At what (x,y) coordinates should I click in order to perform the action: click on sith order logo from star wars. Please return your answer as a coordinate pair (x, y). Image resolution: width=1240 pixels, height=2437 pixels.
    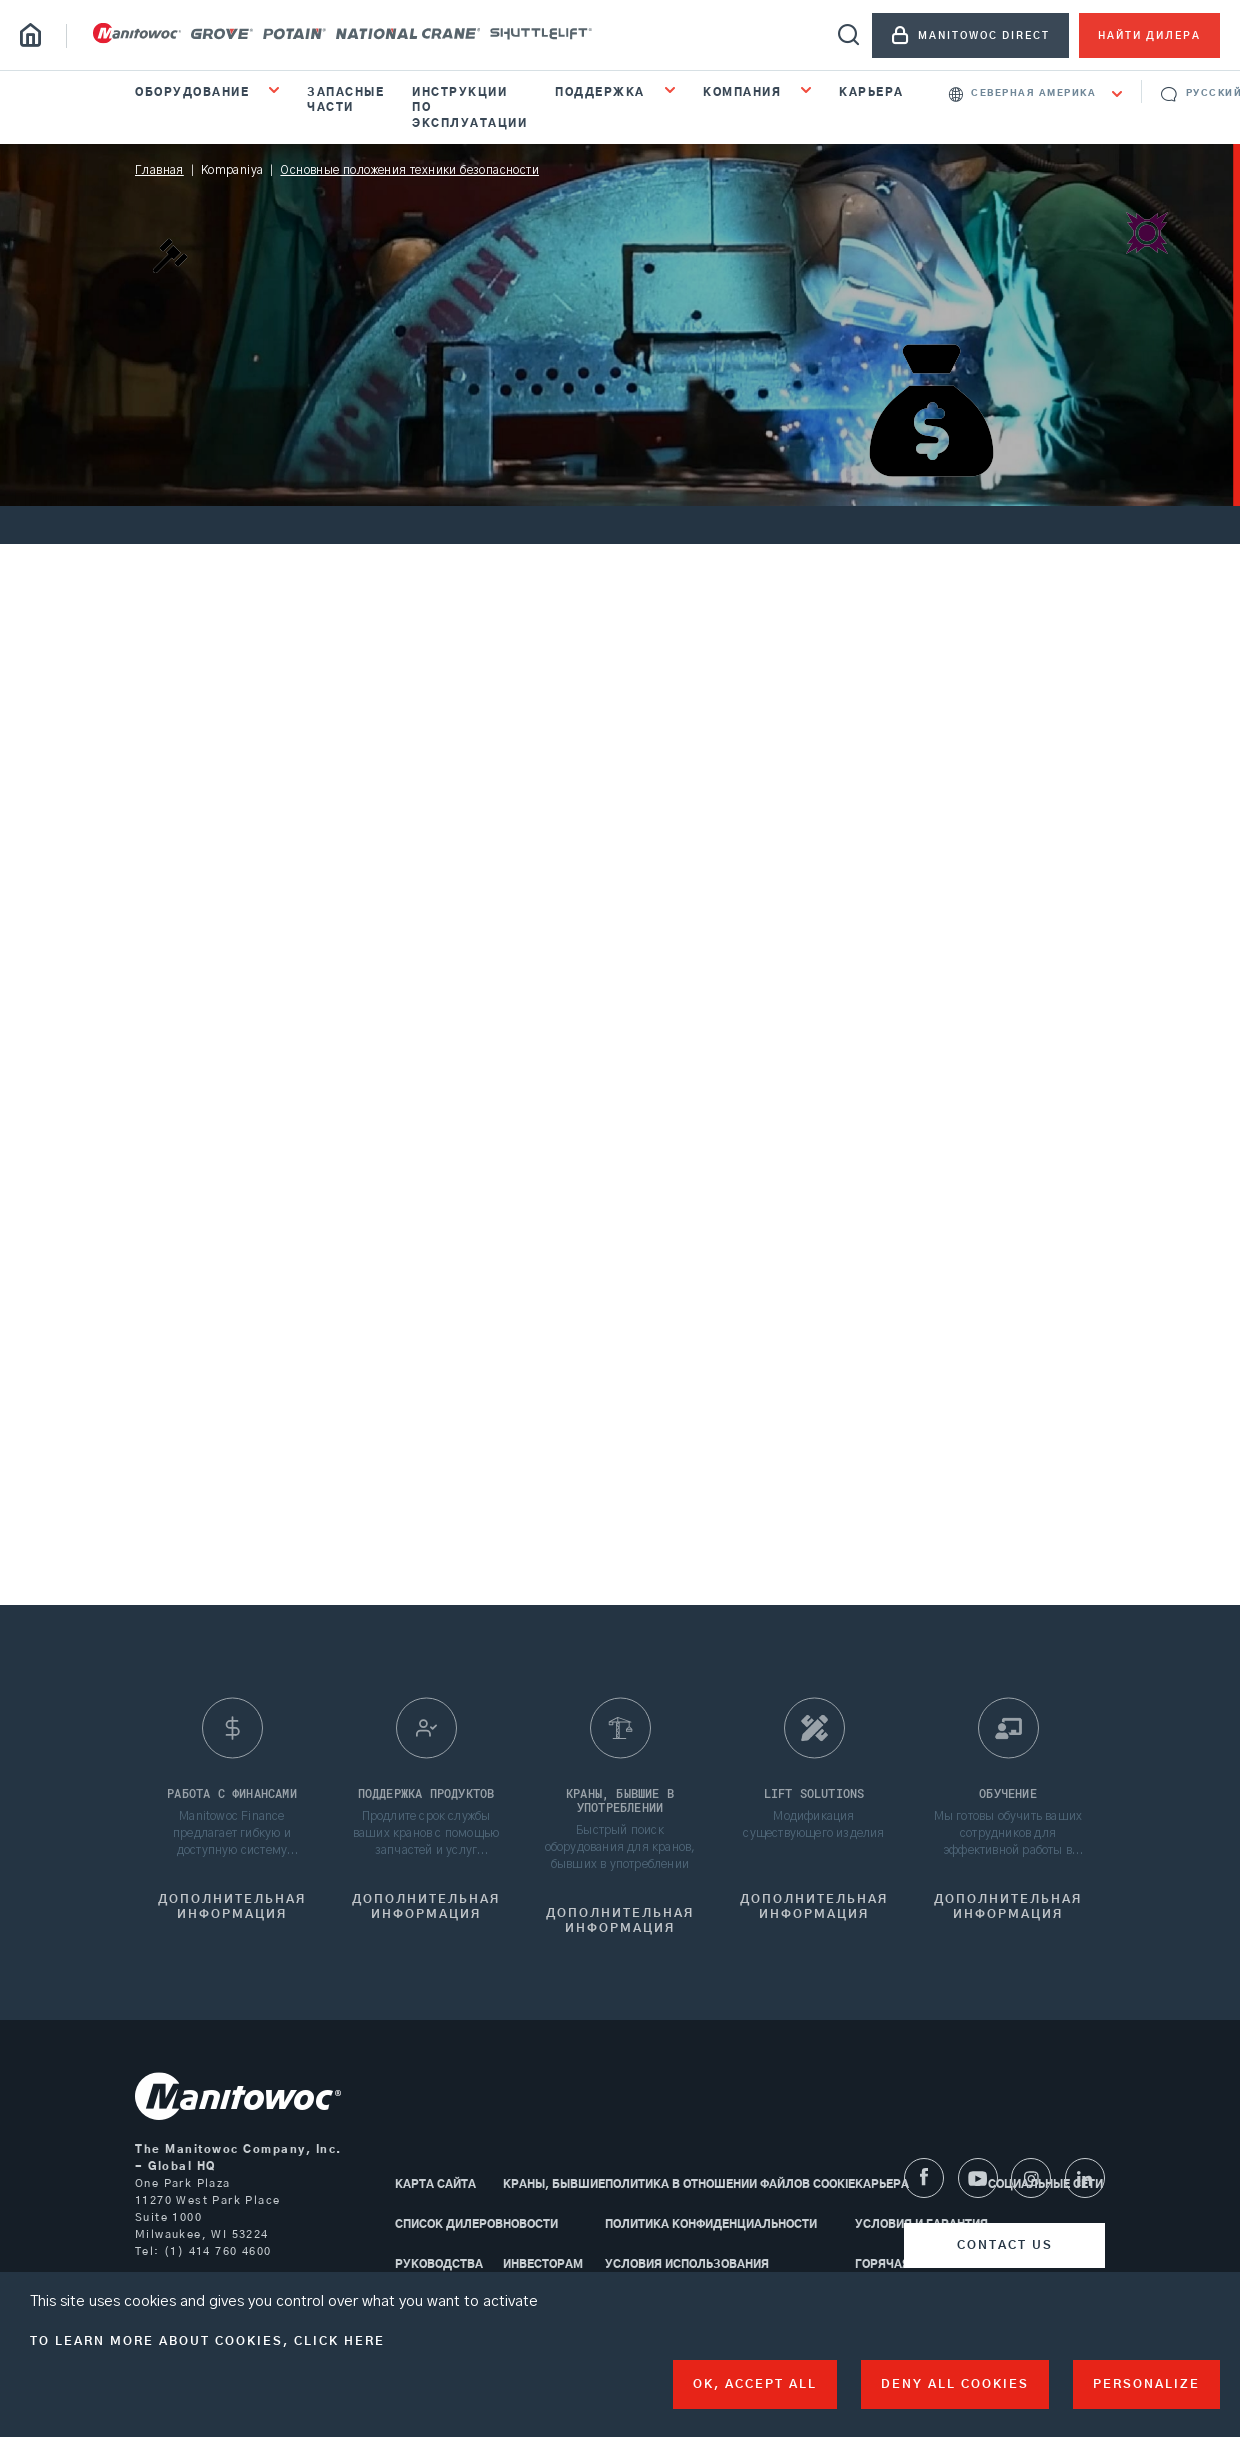
    Looking at the image, I should click on (1147, 233).